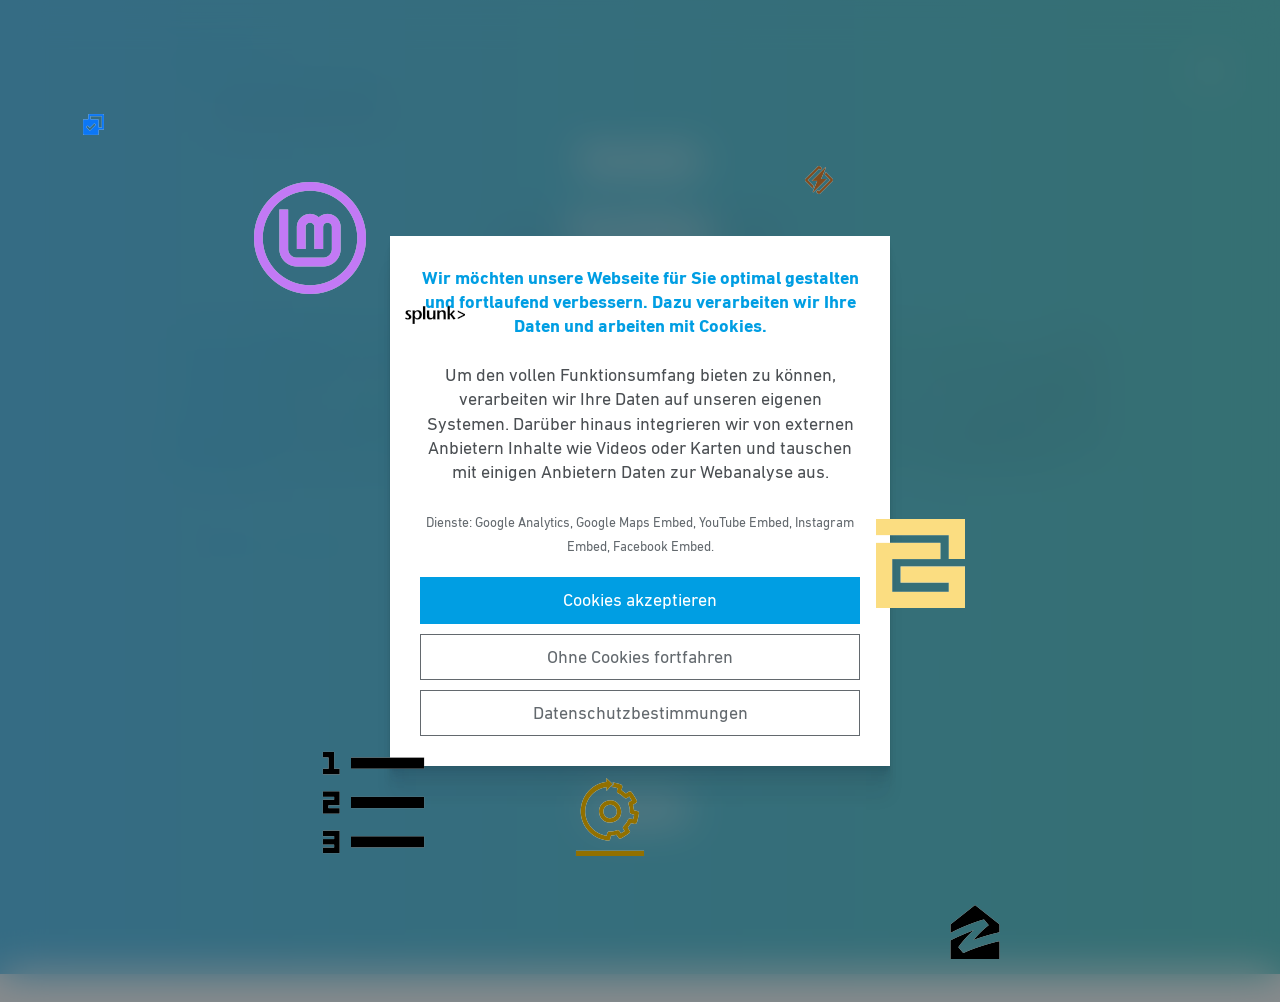 The height and width of the screenshot is (1002, 1280). Describe the element at coordinates (610, 817) in the screenshot. I see `JFrog Pipelines logo` at that location.